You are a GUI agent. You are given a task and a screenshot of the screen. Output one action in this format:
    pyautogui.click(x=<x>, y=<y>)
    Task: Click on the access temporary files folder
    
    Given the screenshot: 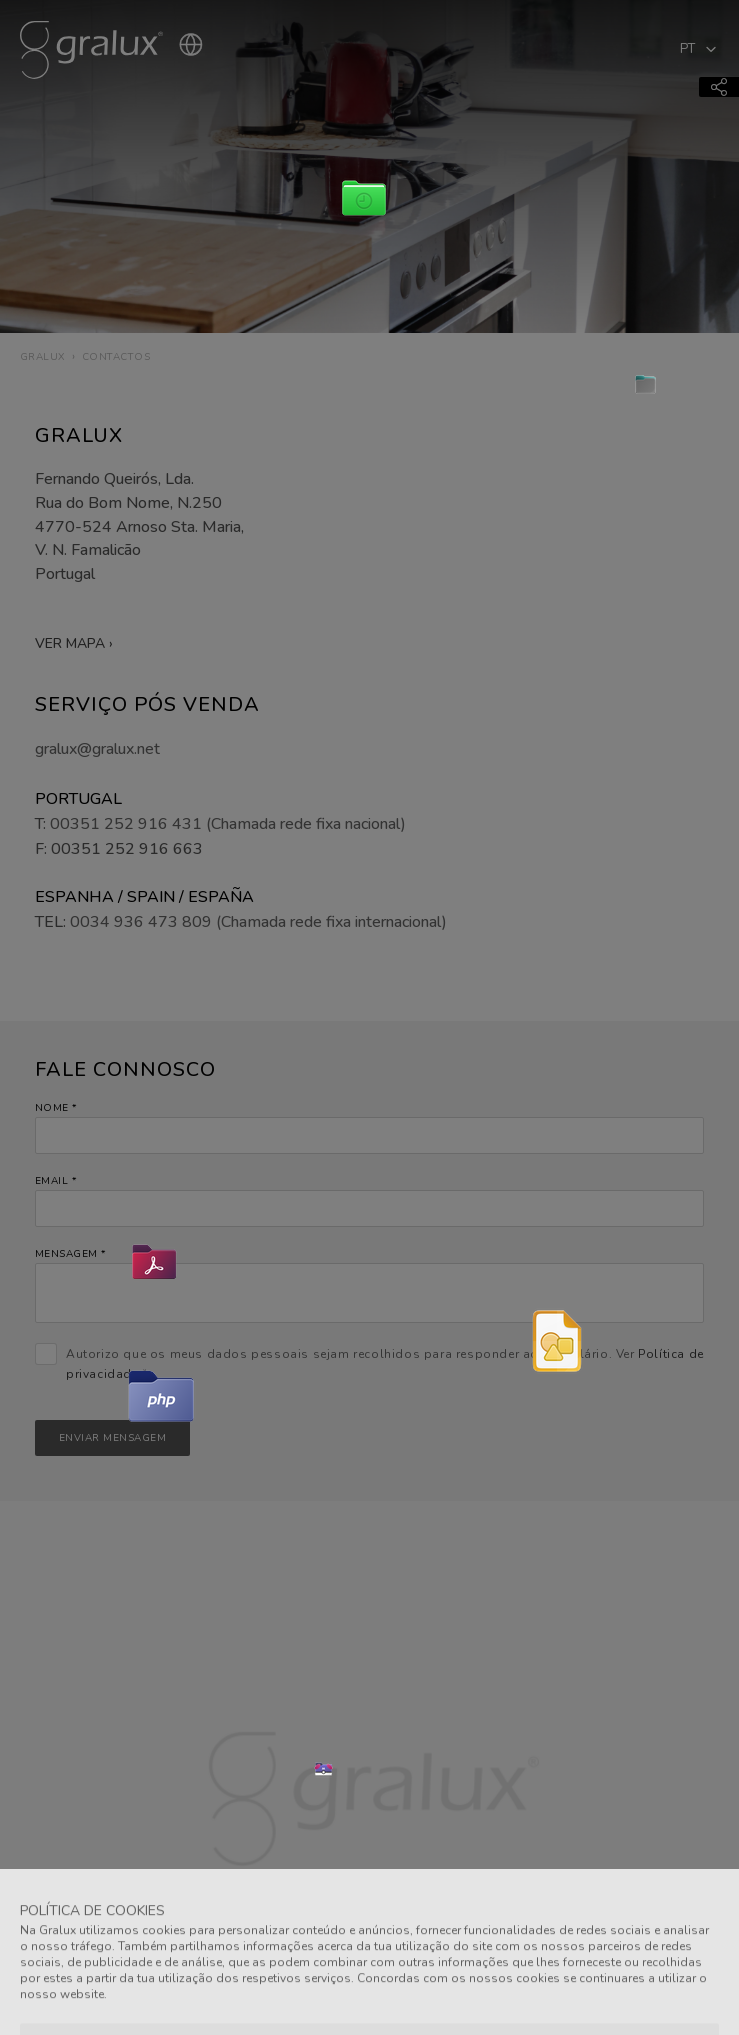 What is the action you would take?
    pyautogui.click(x=364, y=198)
    